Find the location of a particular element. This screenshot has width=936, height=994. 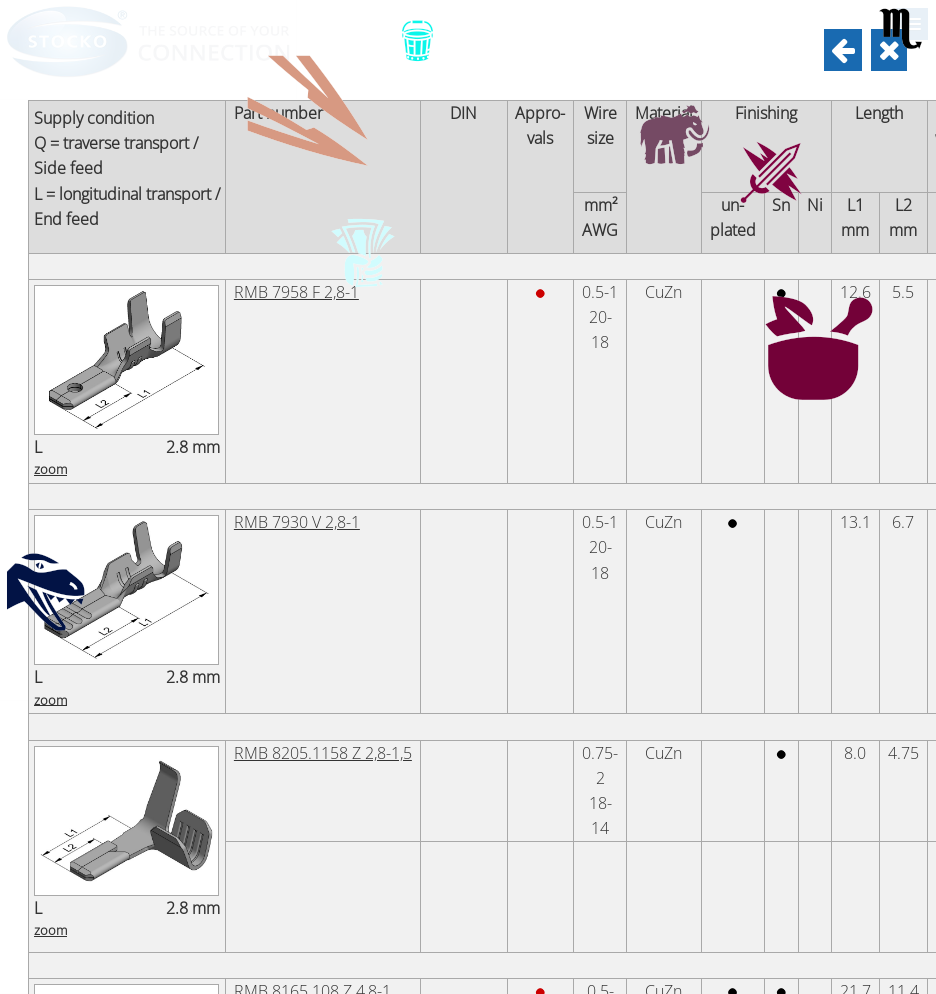

view scorpio zodiac sign is located at coordinates (900, 29).